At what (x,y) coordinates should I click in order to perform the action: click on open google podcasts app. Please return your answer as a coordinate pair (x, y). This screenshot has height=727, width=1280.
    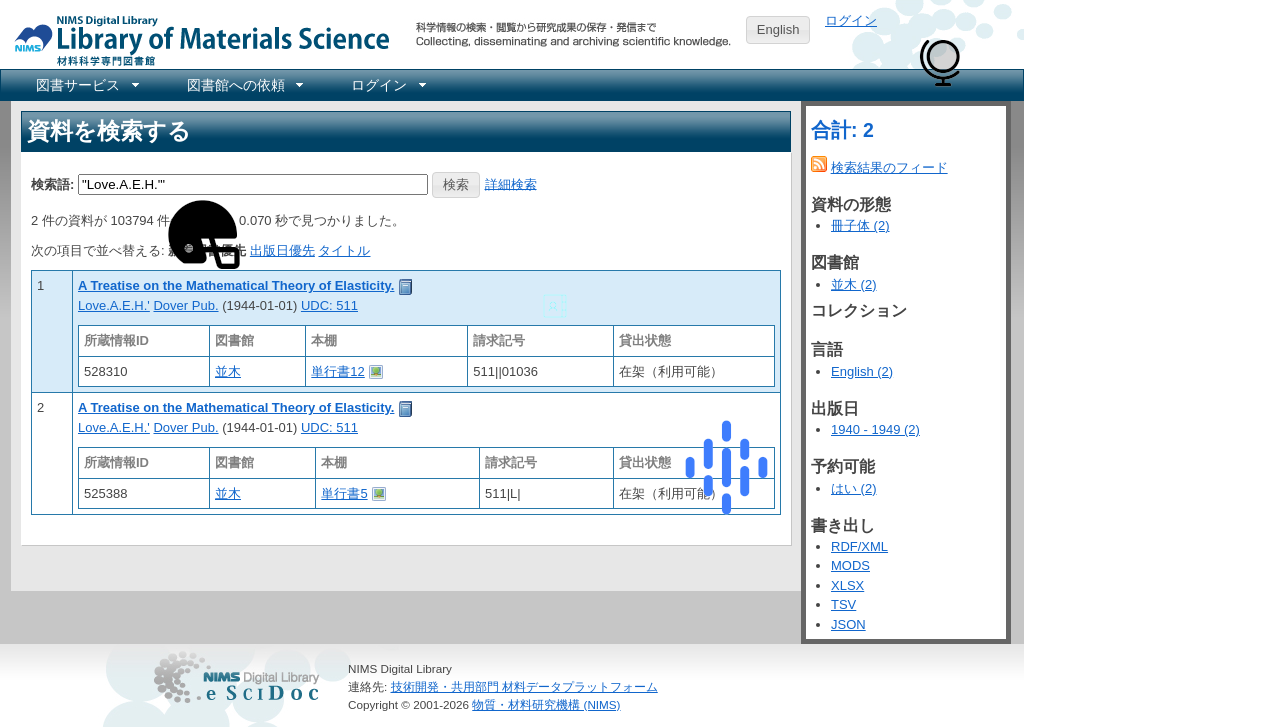
    Looking at the image, I should click on (726, 467).